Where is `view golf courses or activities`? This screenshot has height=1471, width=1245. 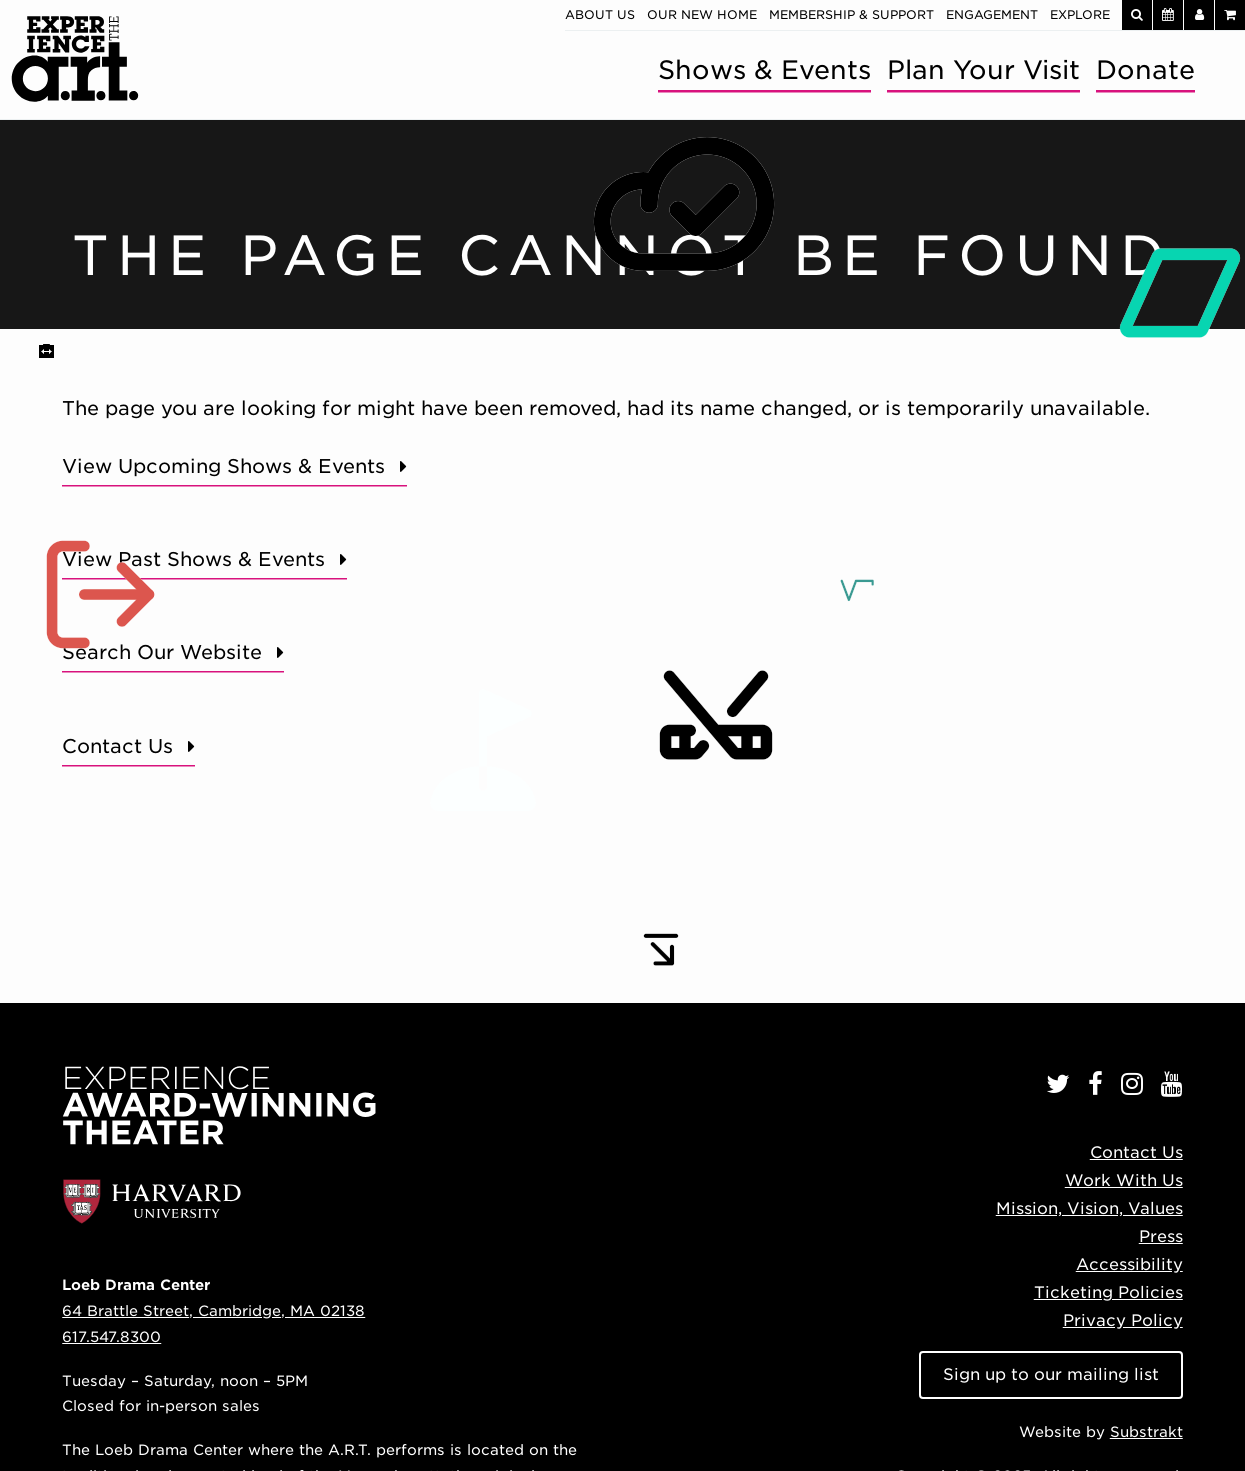
view golf courses or activities is located at coordinates (483, 750).